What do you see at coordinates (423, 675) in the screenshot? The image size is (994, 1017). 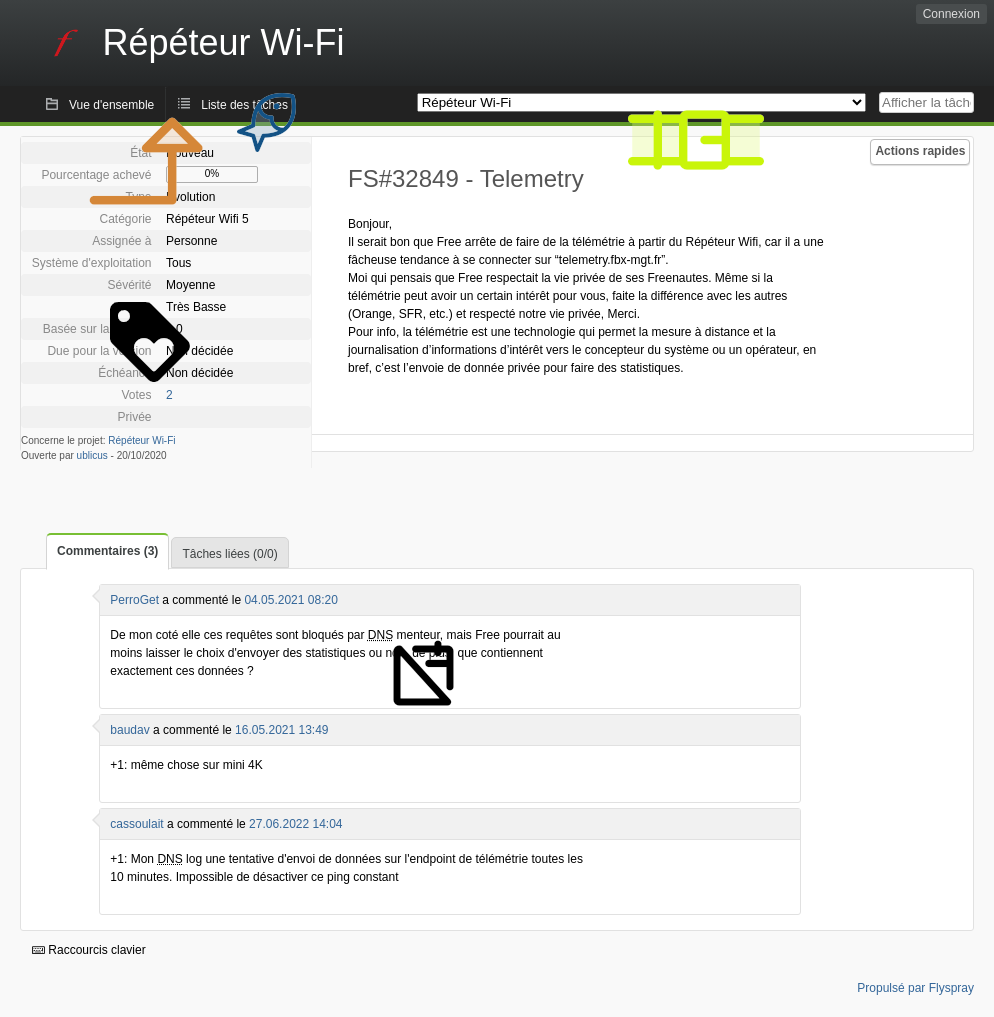 I see `indicates calendar or scheduling is disabled` at bounding box center [423, 675].